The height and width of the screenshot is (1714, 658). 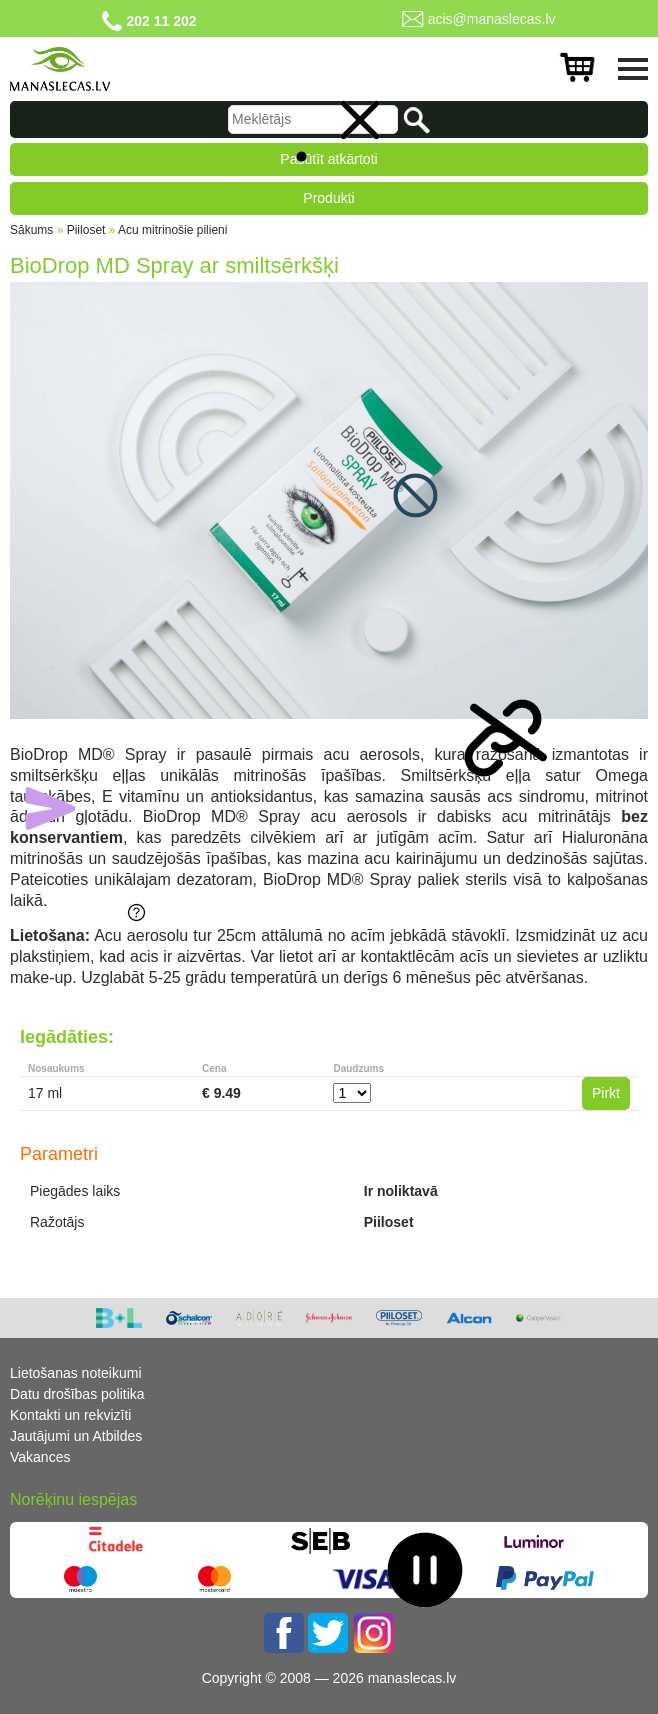 I want to click on indicates an unread notification or new item, so click(x=301, y=156).